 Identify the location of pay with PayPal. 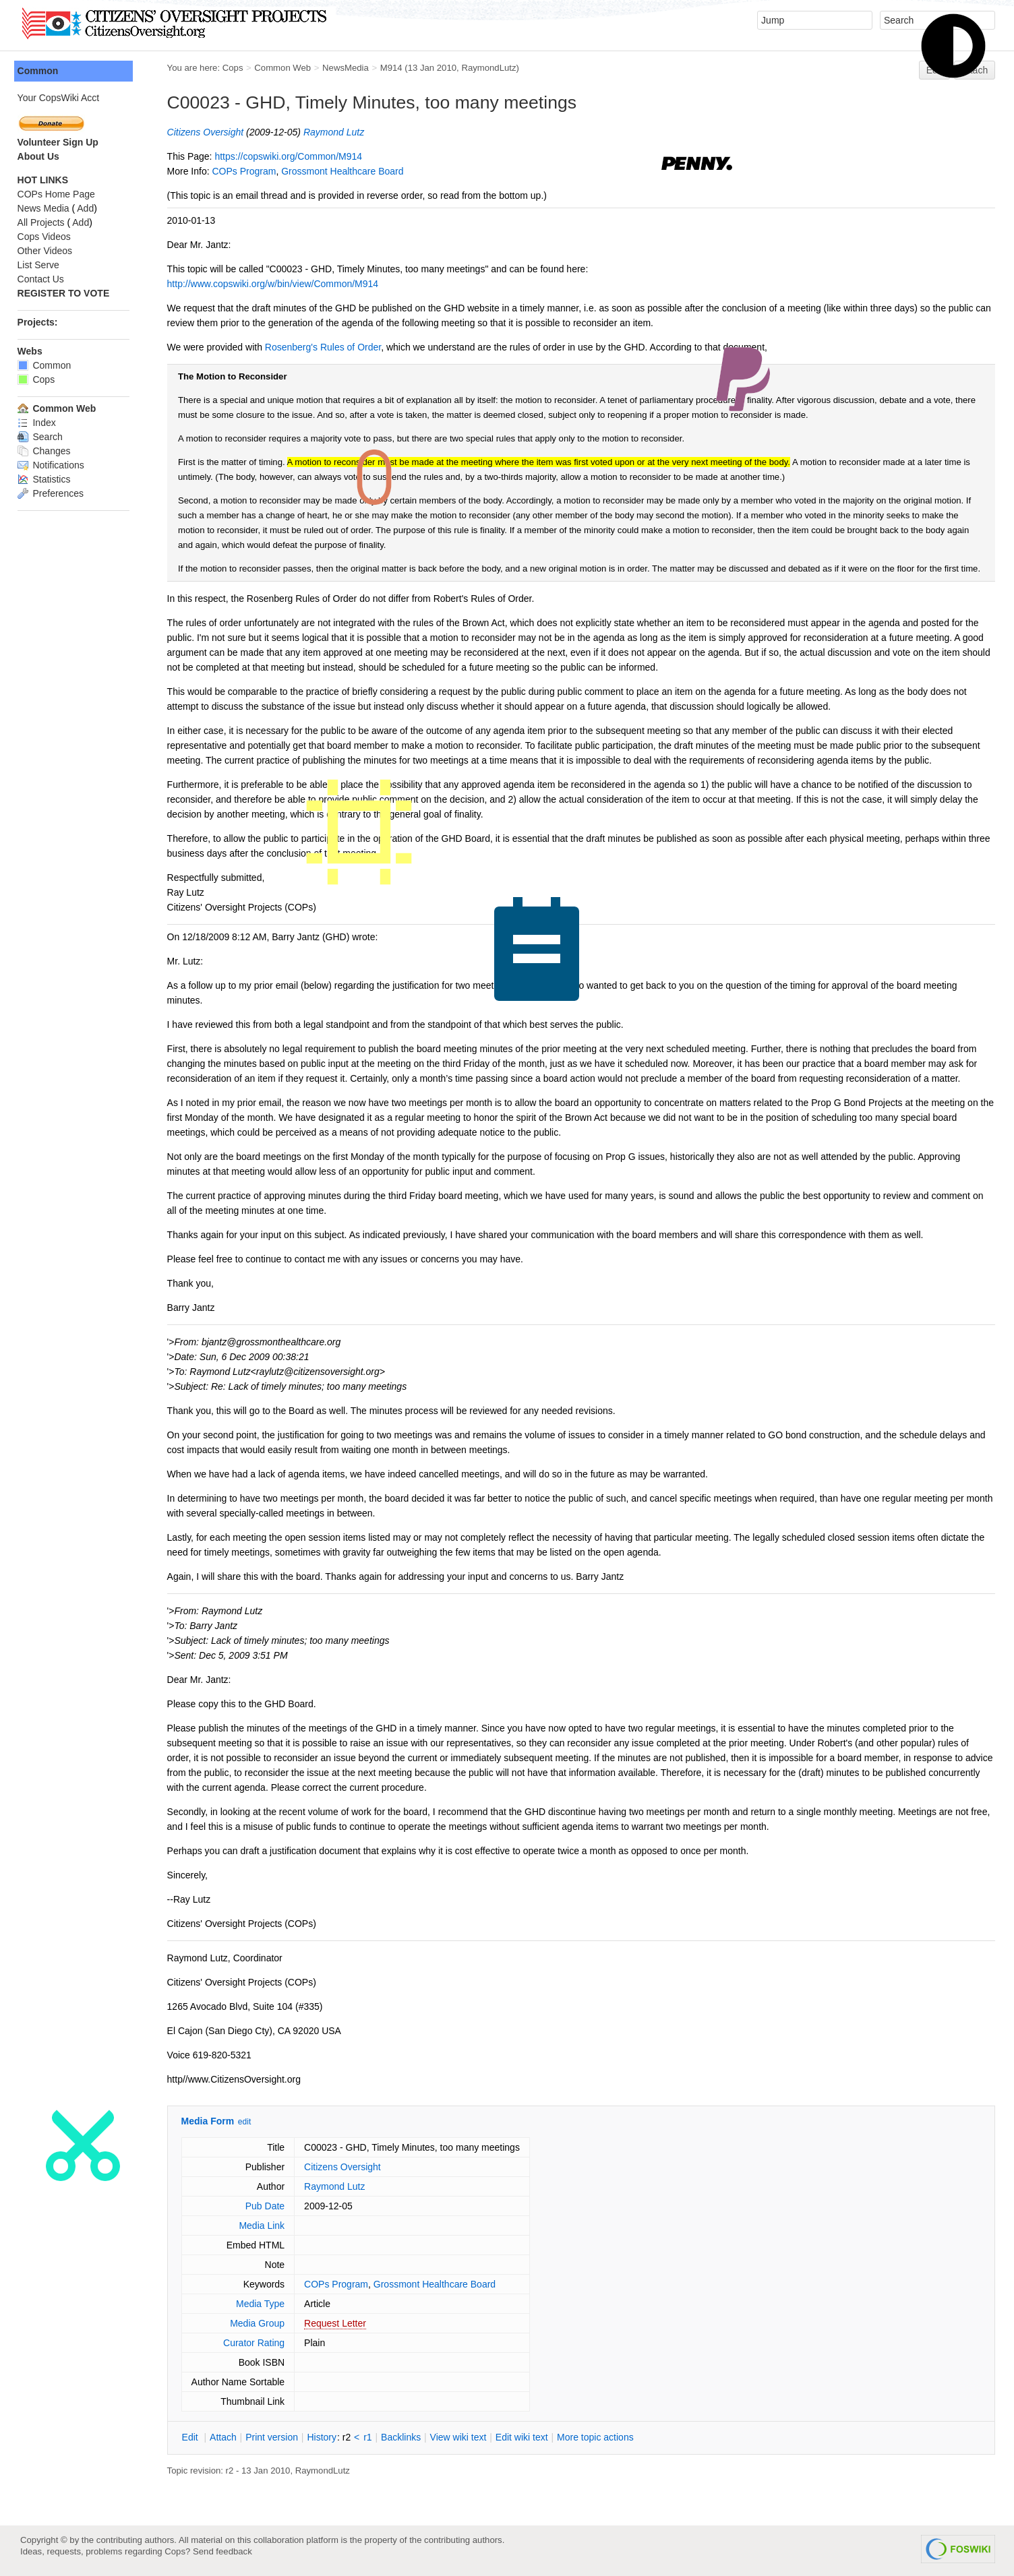
(744, 378).